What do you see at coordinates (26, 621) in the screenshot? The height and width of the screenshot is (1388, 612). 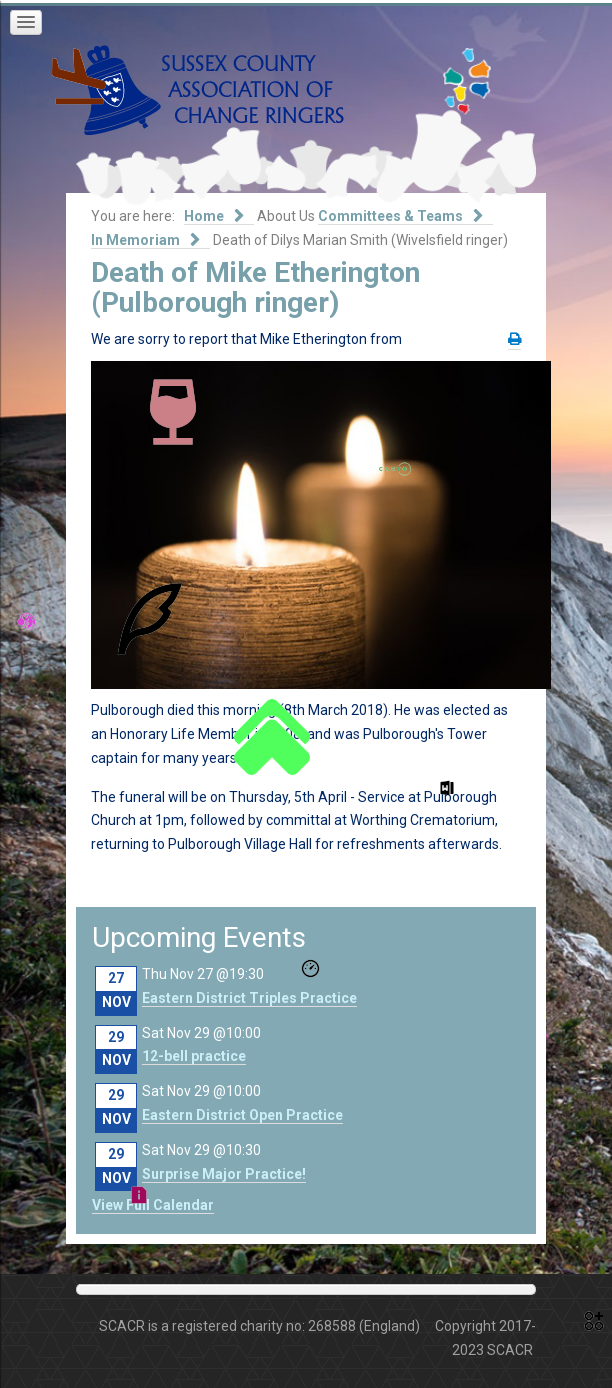 I see `open teamspeak voice chat application` at bounding box center [26, 621].